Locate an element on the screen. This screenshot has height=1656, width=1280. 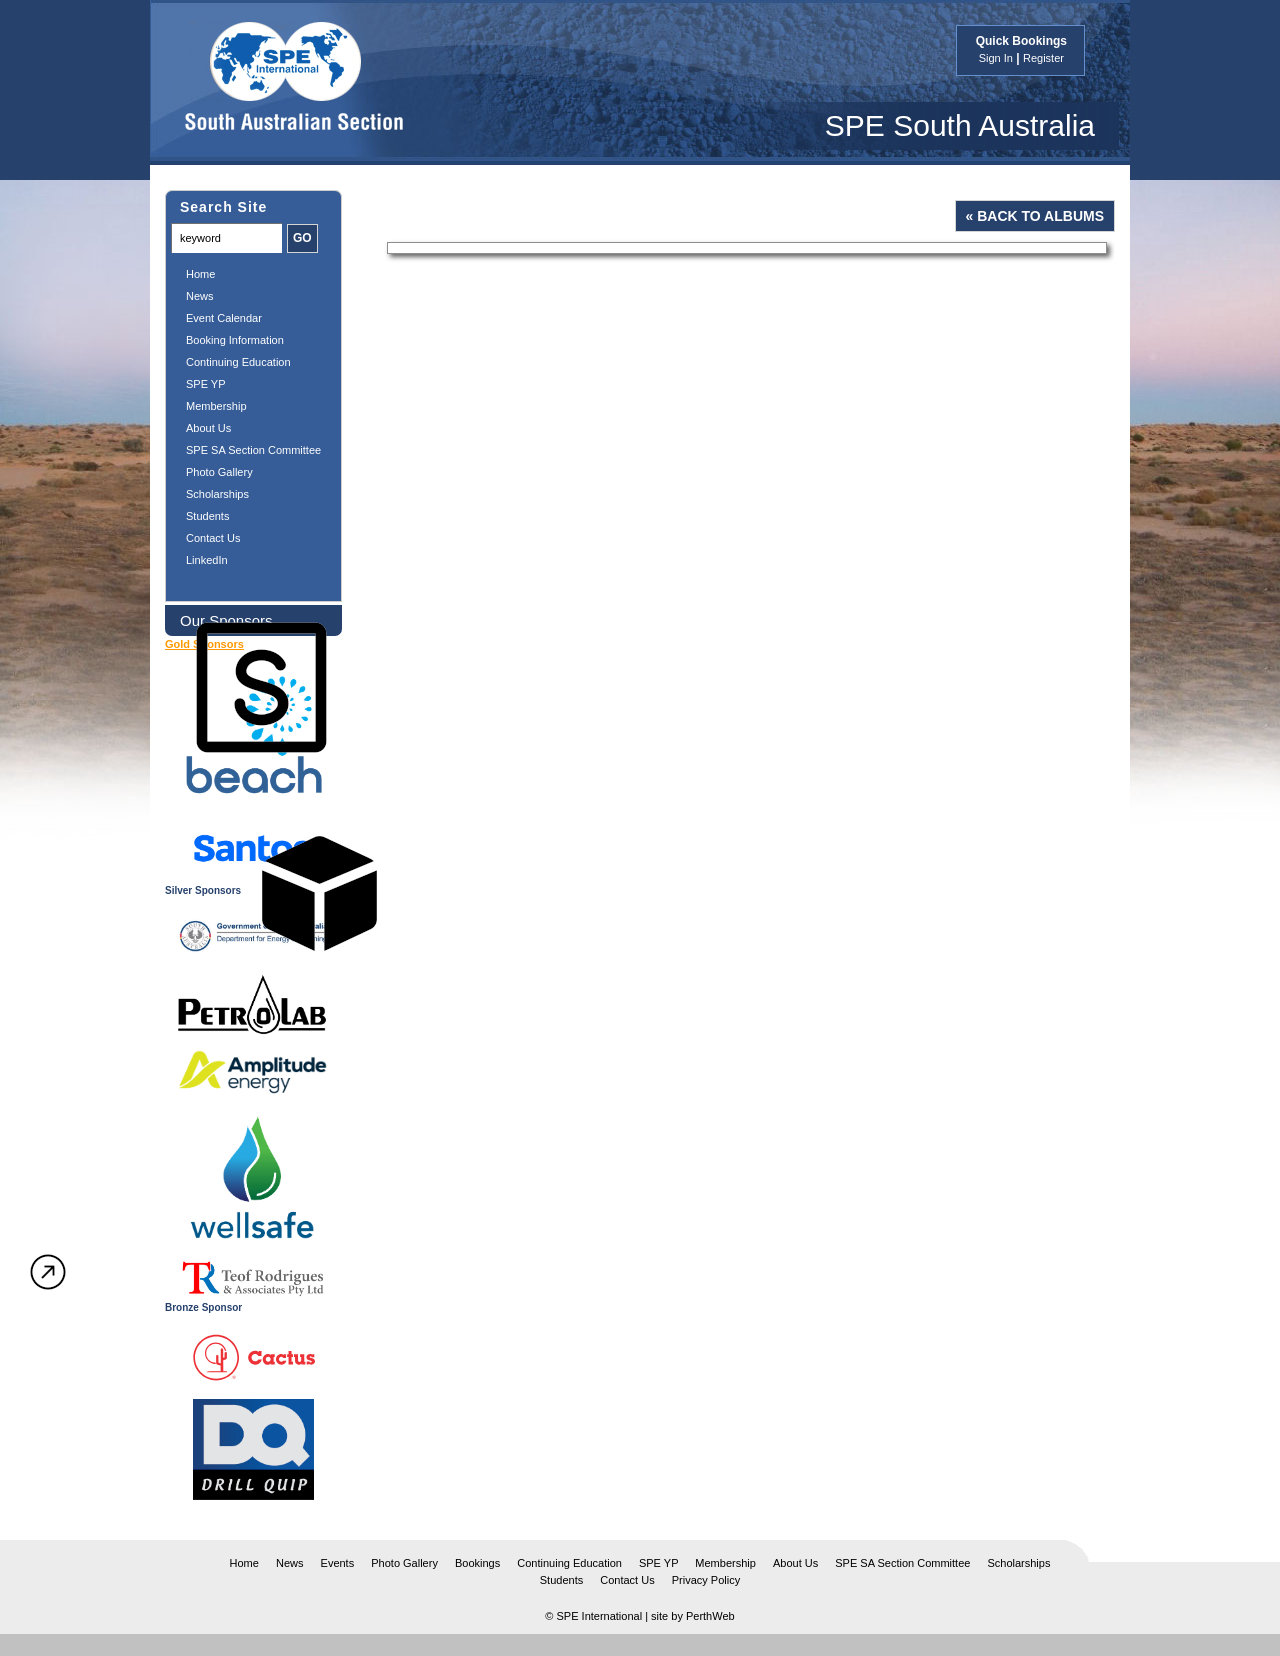
open link in new tab or window is located at coordinates (48, 1272).